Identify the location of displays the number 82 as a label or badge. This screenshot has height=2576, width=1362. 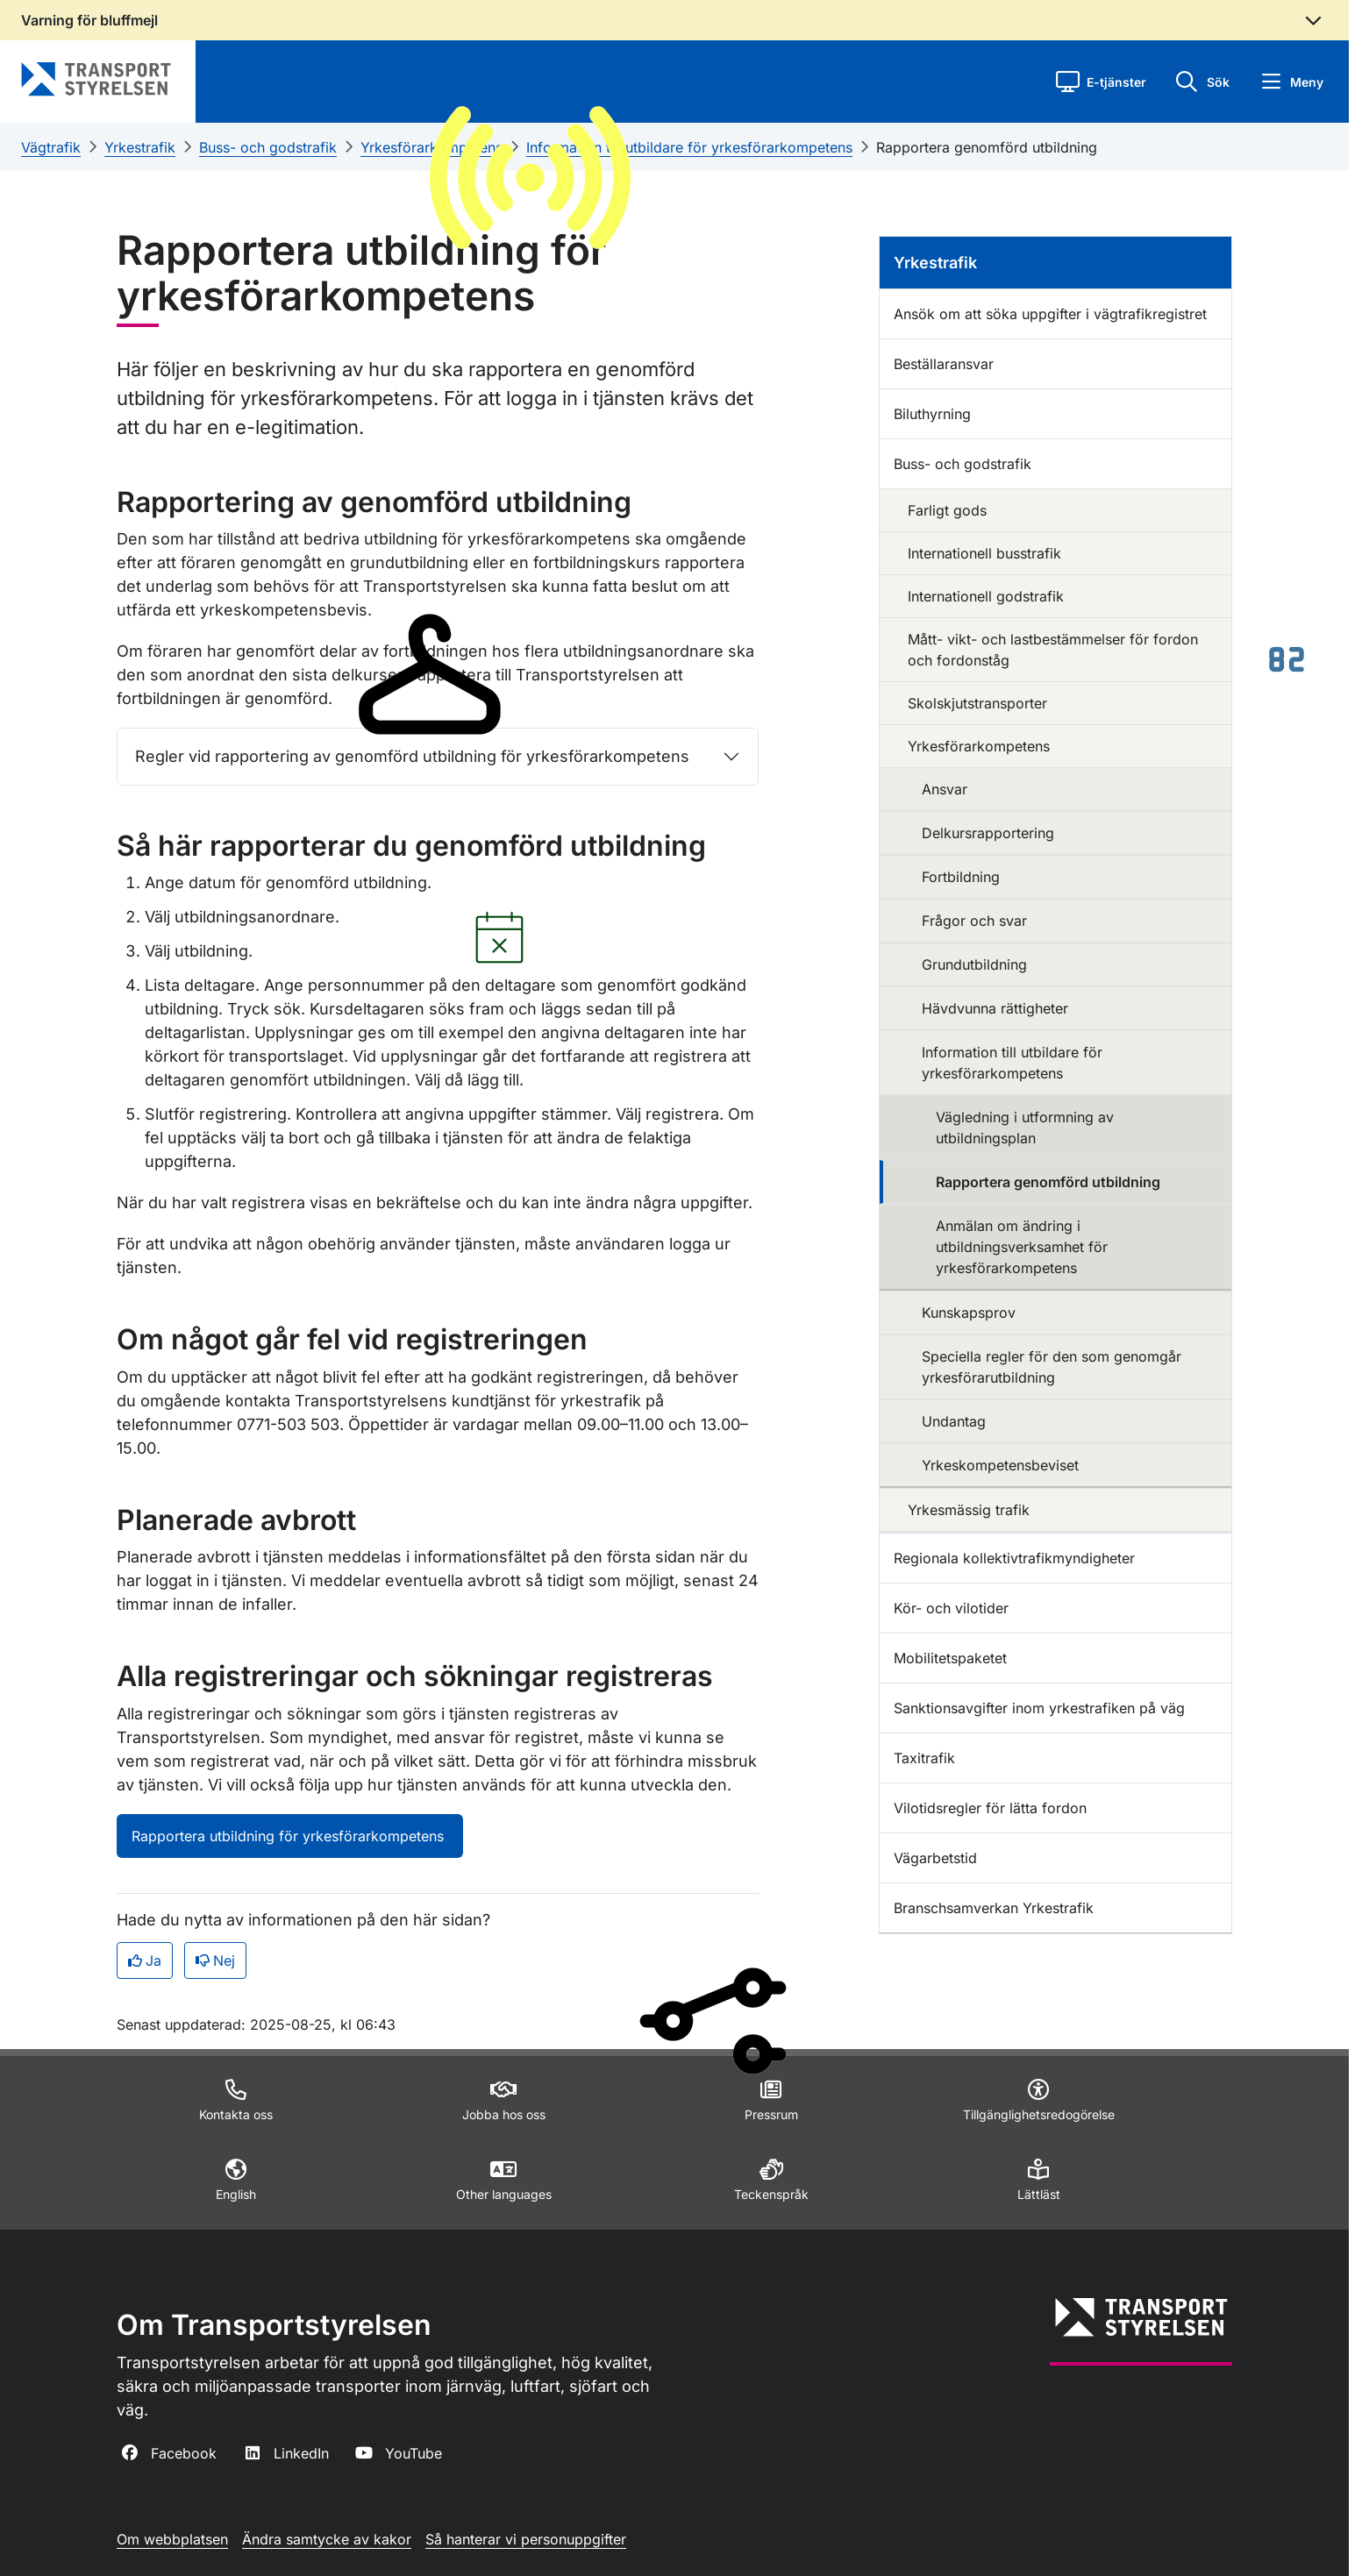
(1287, 659).